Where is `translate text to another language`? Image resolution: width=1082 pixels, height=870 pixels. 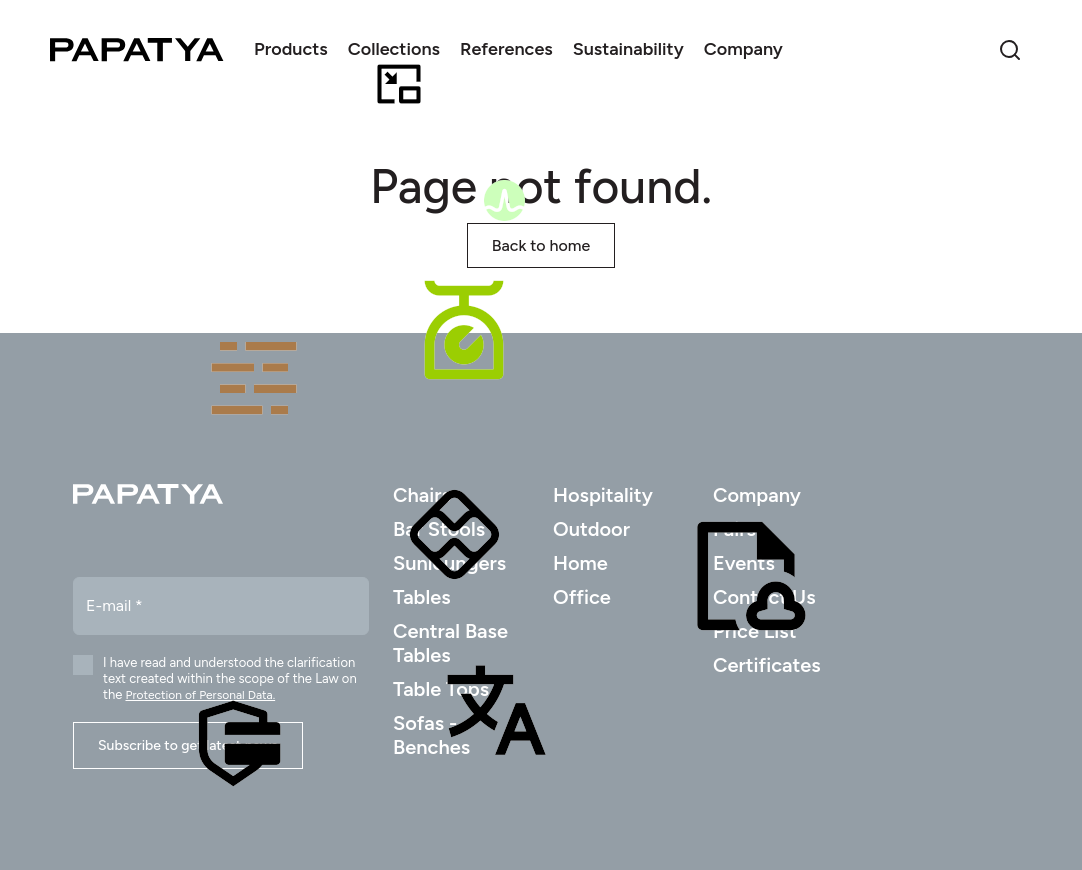 translate text to another language is located at coordinates (494, 712).